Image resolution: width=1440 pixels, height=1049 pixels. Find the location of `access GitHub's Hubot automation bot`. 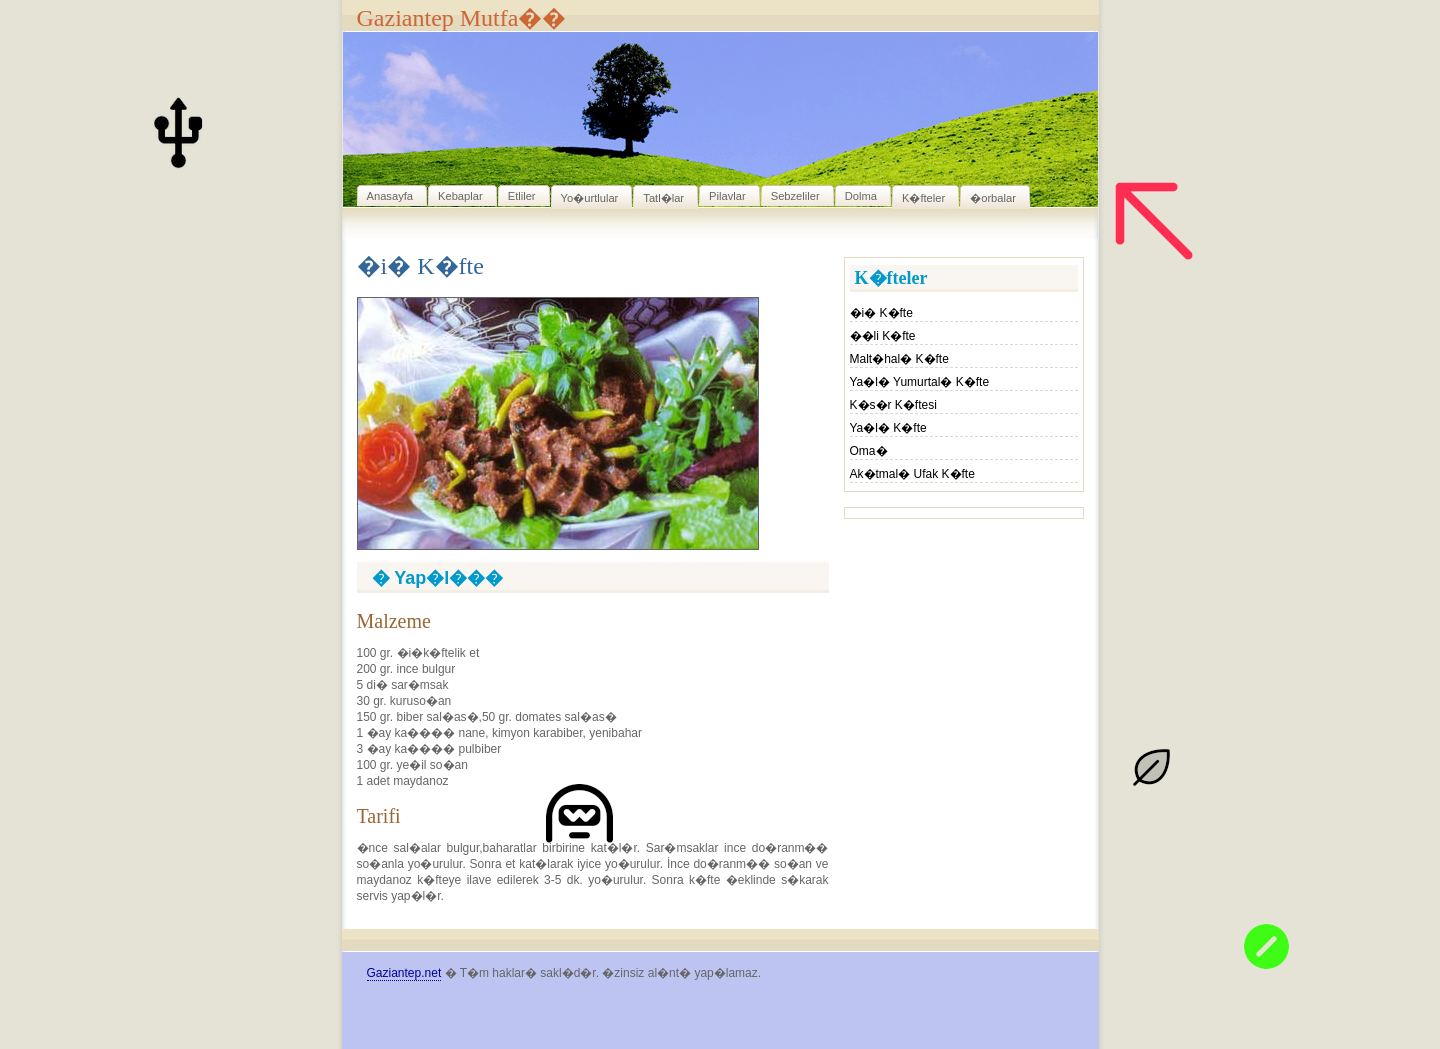

access GitHub's Hubot automation bot is located at coordinates (579, 817).